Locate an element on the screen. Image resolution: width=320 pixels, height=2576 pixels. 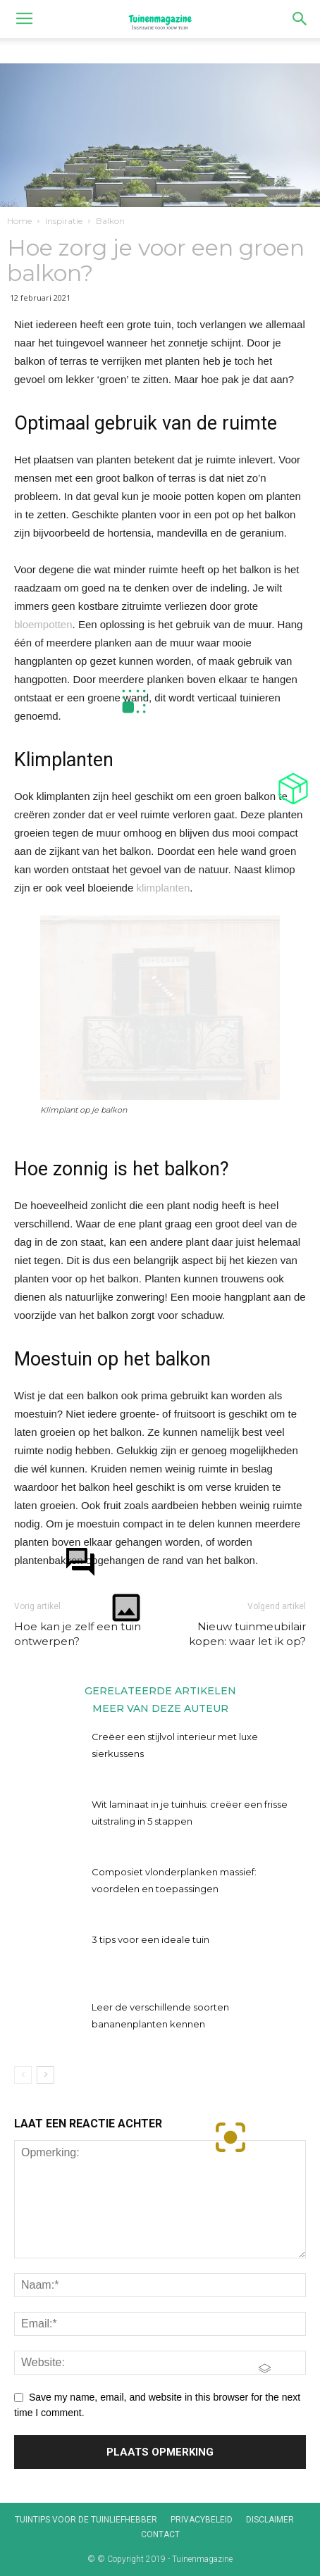
view order shipment details is located at coordinates (293, 789).